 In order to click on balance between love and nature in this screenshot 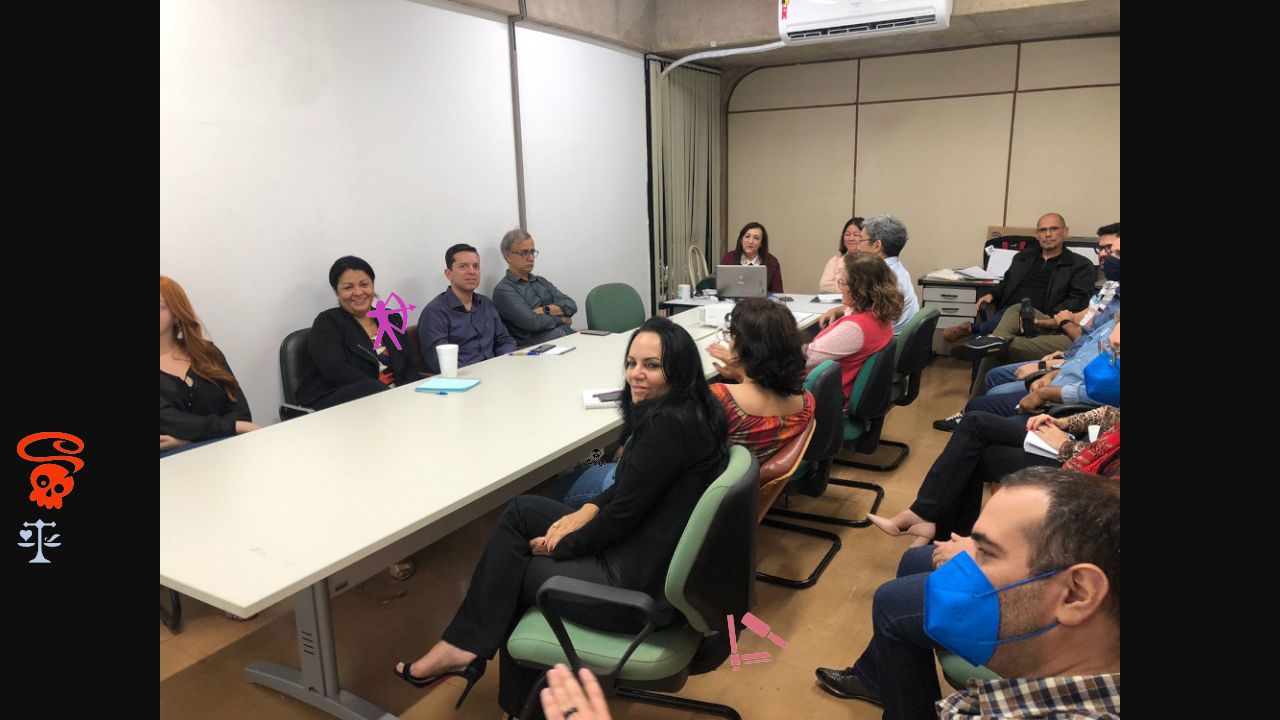, I will do `click(39, 540)`.